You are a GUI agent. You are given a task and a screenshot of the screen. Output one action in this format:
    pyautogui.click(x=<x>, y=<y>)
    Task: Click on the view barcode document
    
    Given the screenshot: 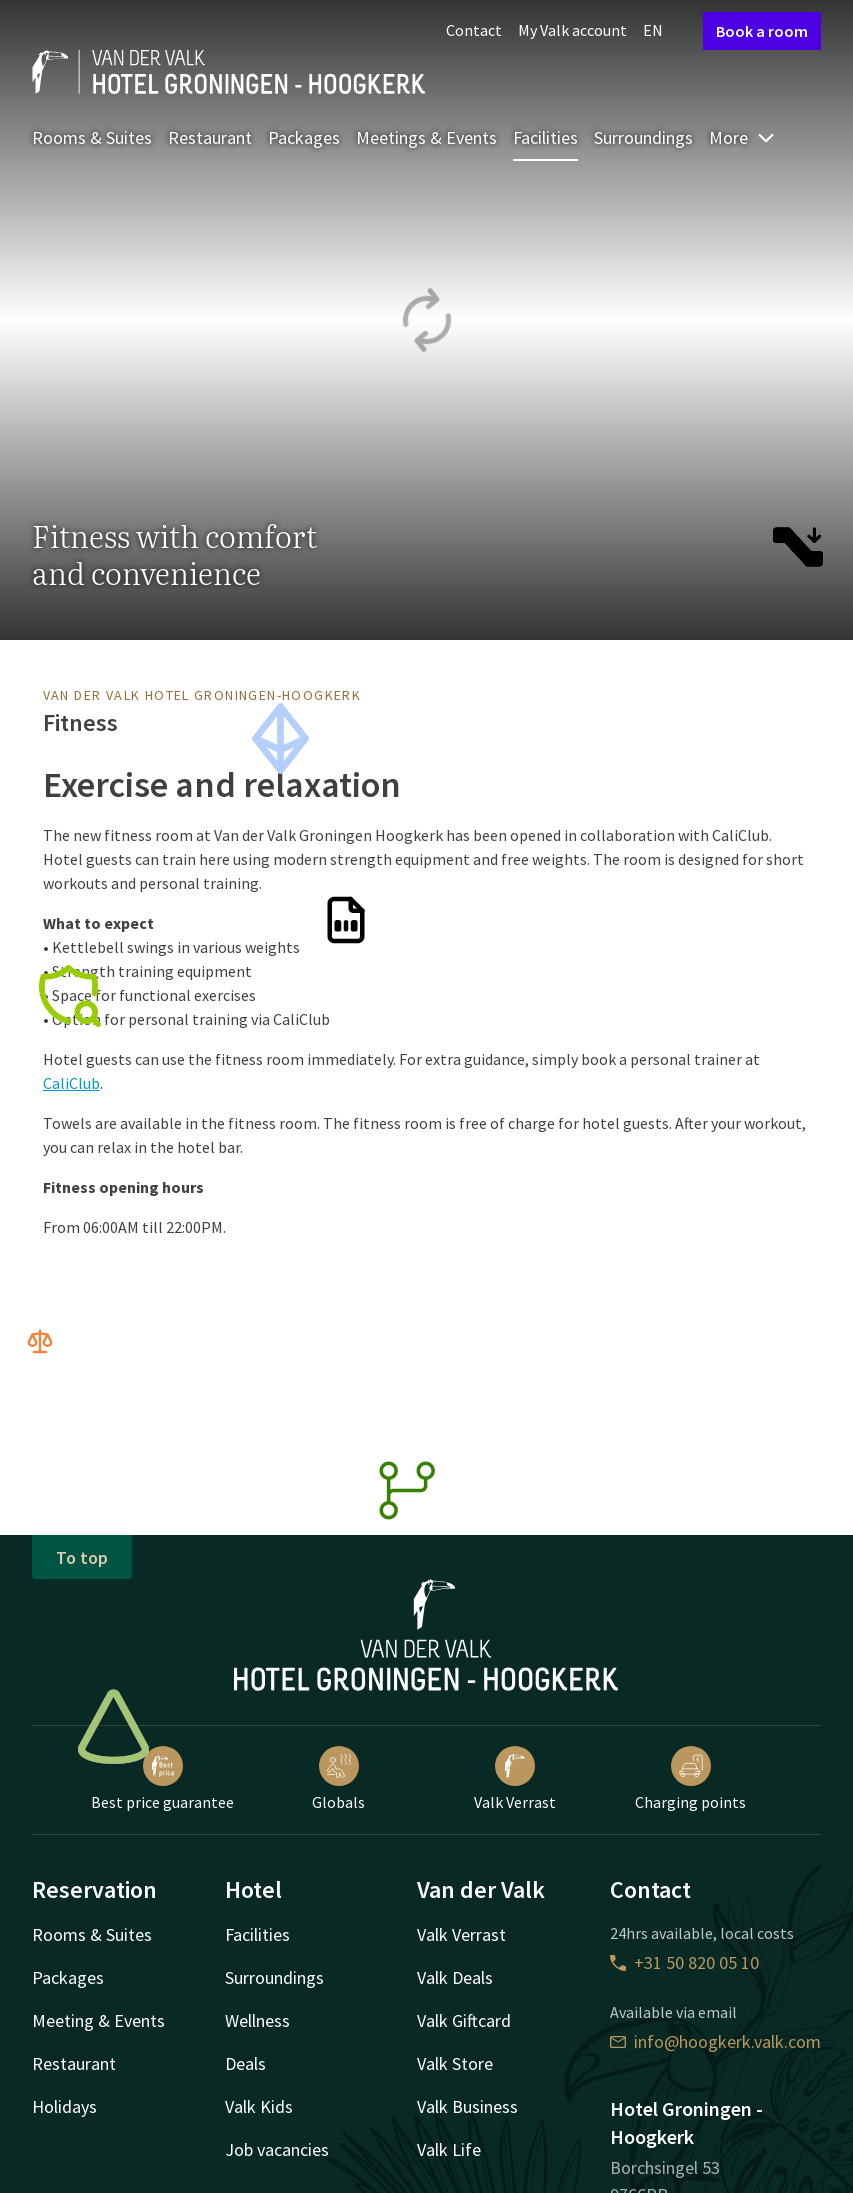 What is the action you would take?
    pyautogui.click(x=346, y=920)
    